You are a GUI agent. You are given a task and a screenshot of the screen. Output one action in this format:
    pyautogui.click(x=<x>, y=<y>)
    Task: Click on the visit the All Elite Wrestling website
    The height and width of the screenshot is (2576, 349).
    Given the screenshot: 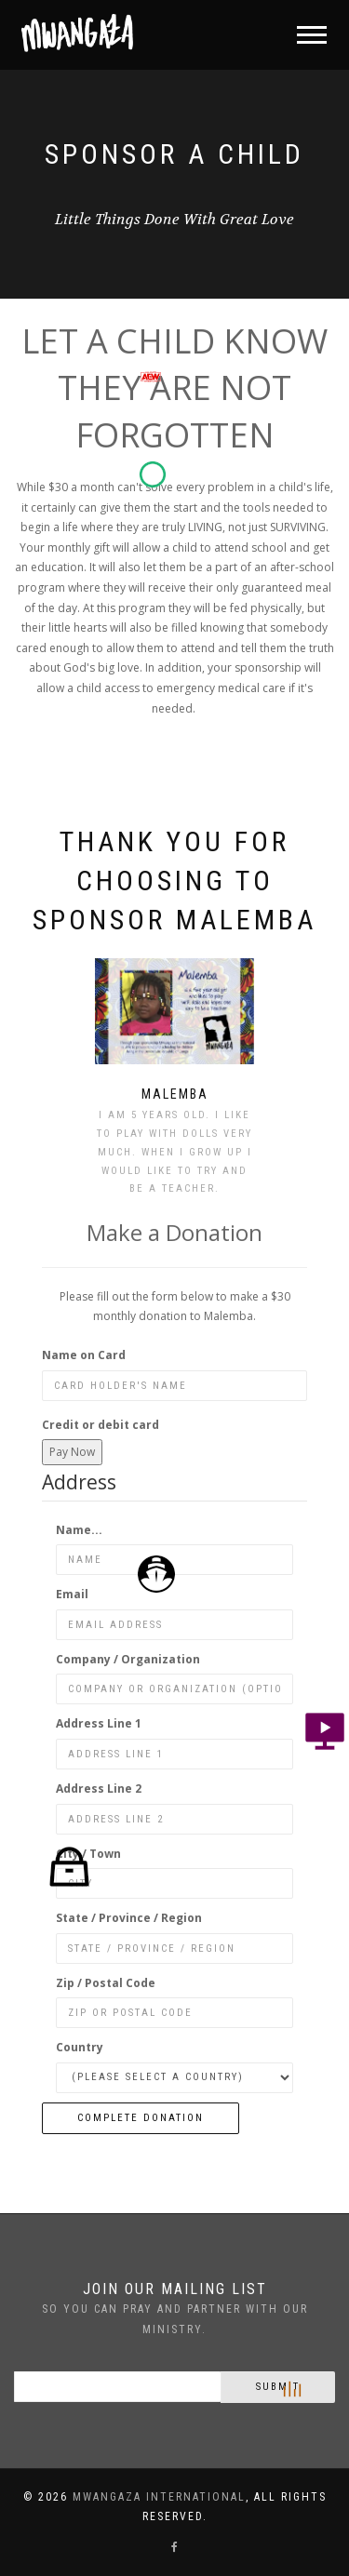 What is the action you would take?
    pyautogui.click(x=151, y=377)
    